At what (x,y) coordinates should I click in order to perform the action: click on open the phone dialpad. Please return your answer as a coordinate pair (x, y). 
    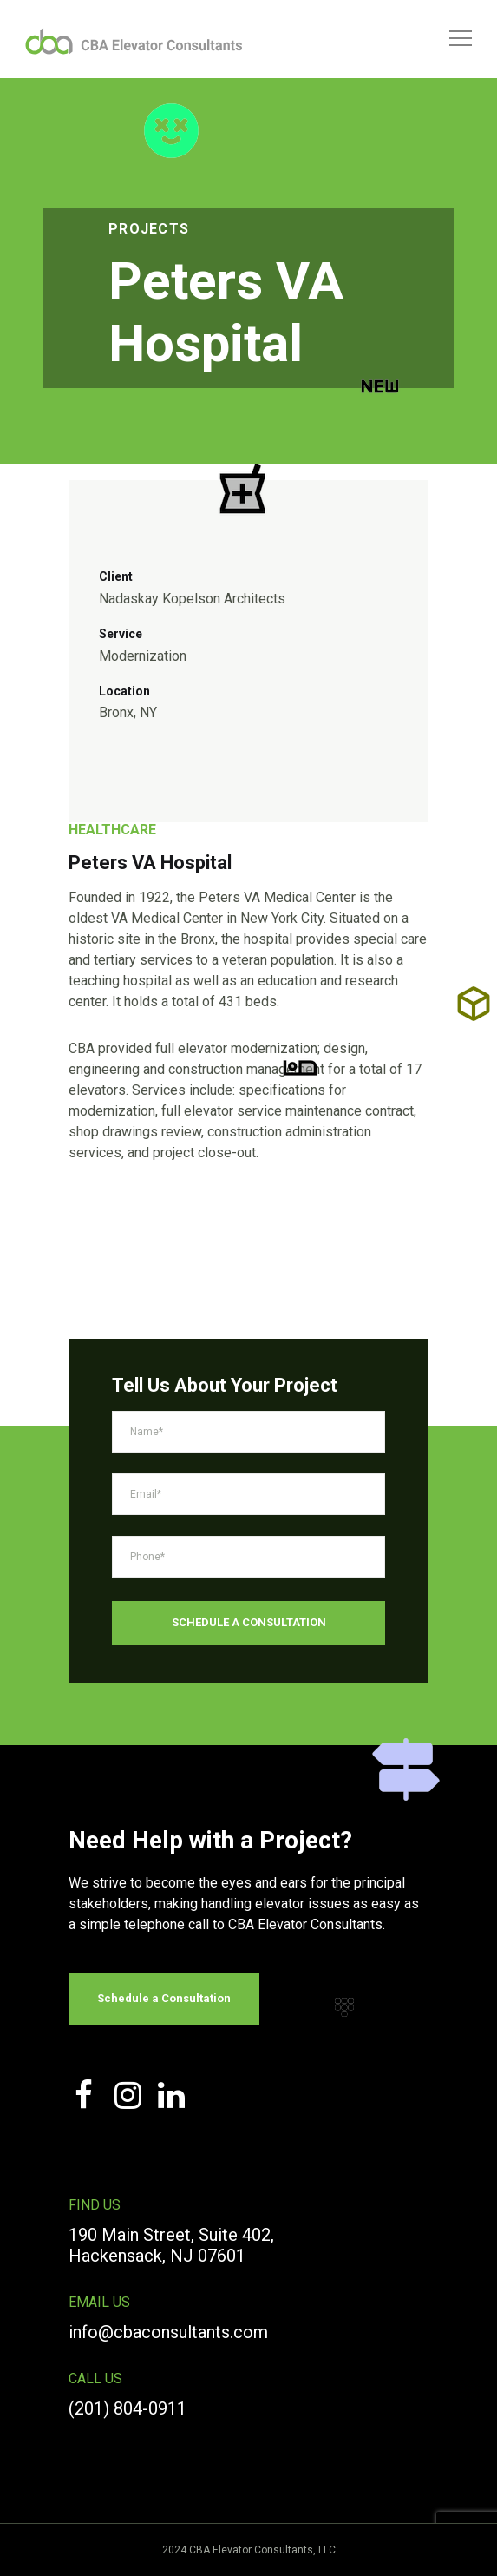
    Looking at the image, I should click on (344, 2007).